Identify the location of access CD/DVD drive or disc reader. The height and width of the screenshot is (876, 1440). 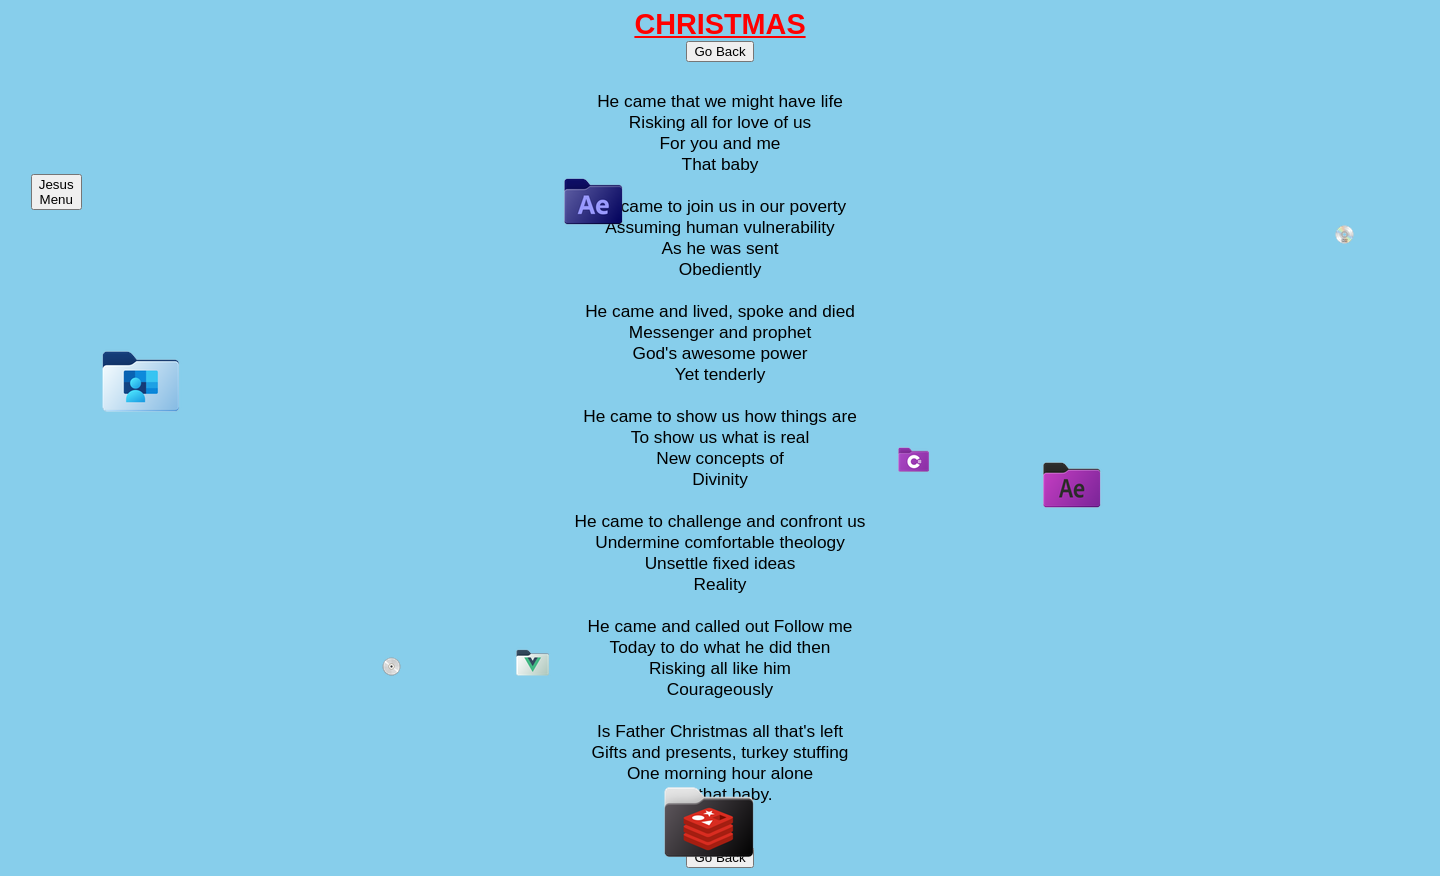
(391, 666).